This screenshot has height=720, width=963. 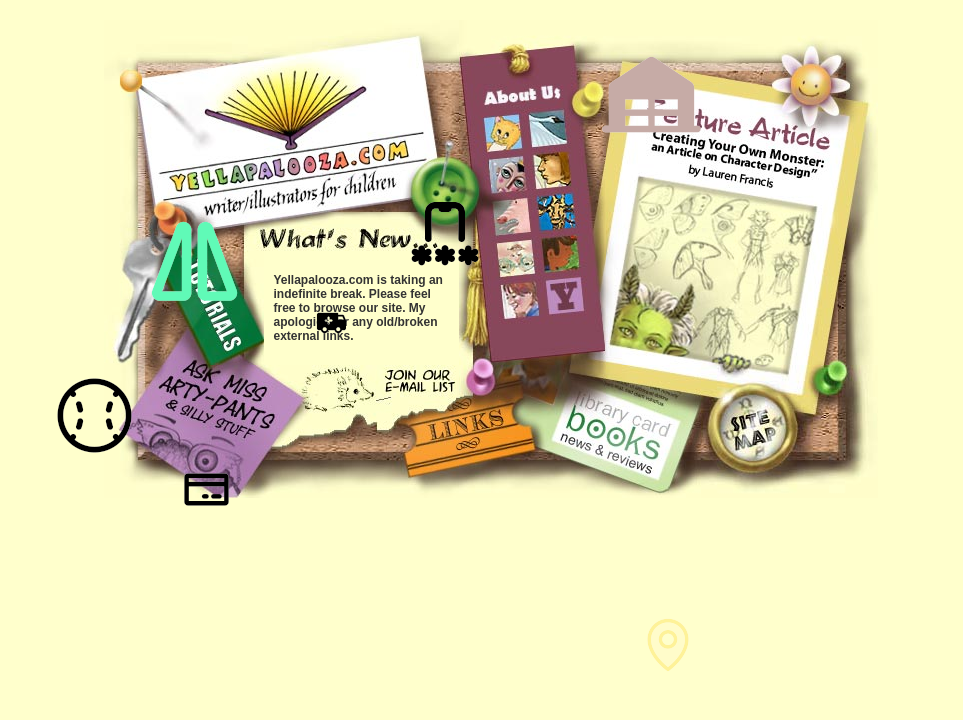 What do you see at coordinates (445, 232) in the screenshot?
I see `enter password on mobile device` at bounding box center [445, 232].